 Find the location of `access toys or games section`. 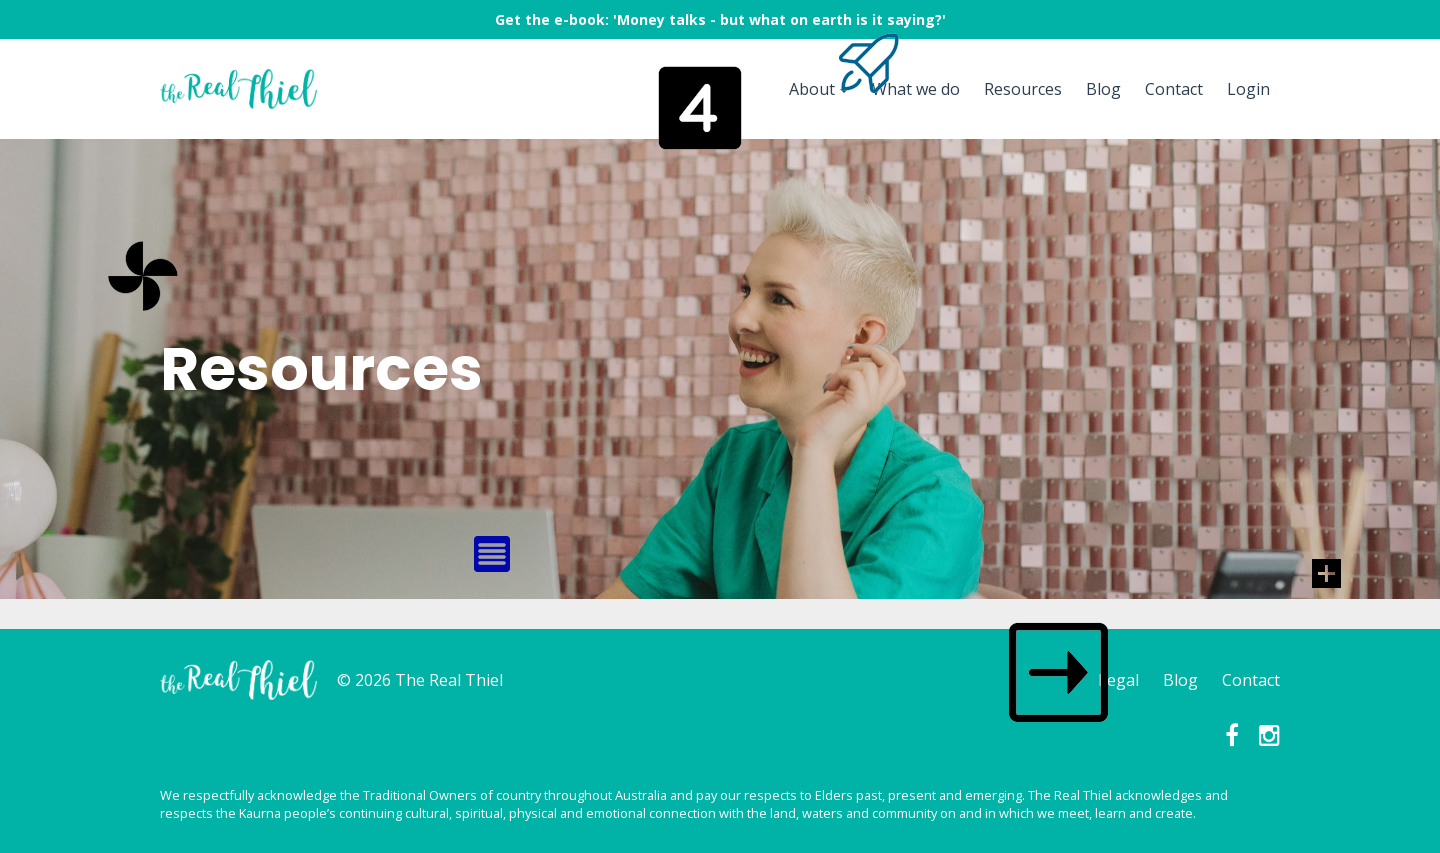

access toys or games section is located at coordinates (143, 276).